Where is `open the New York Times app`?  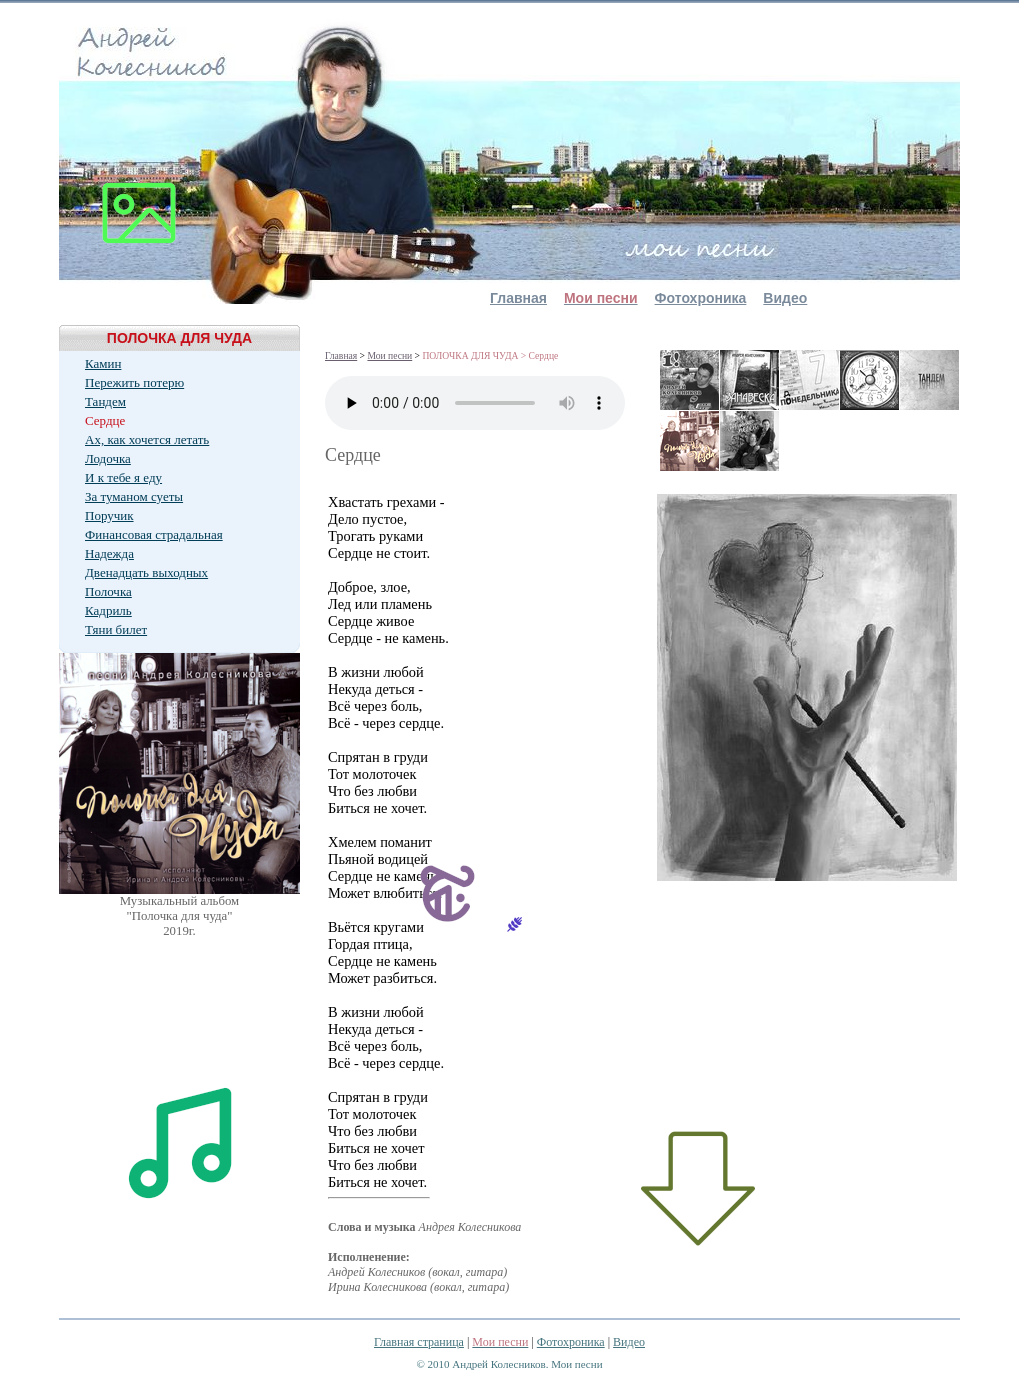 open the New York Times app is located at coordinates (447, 892).